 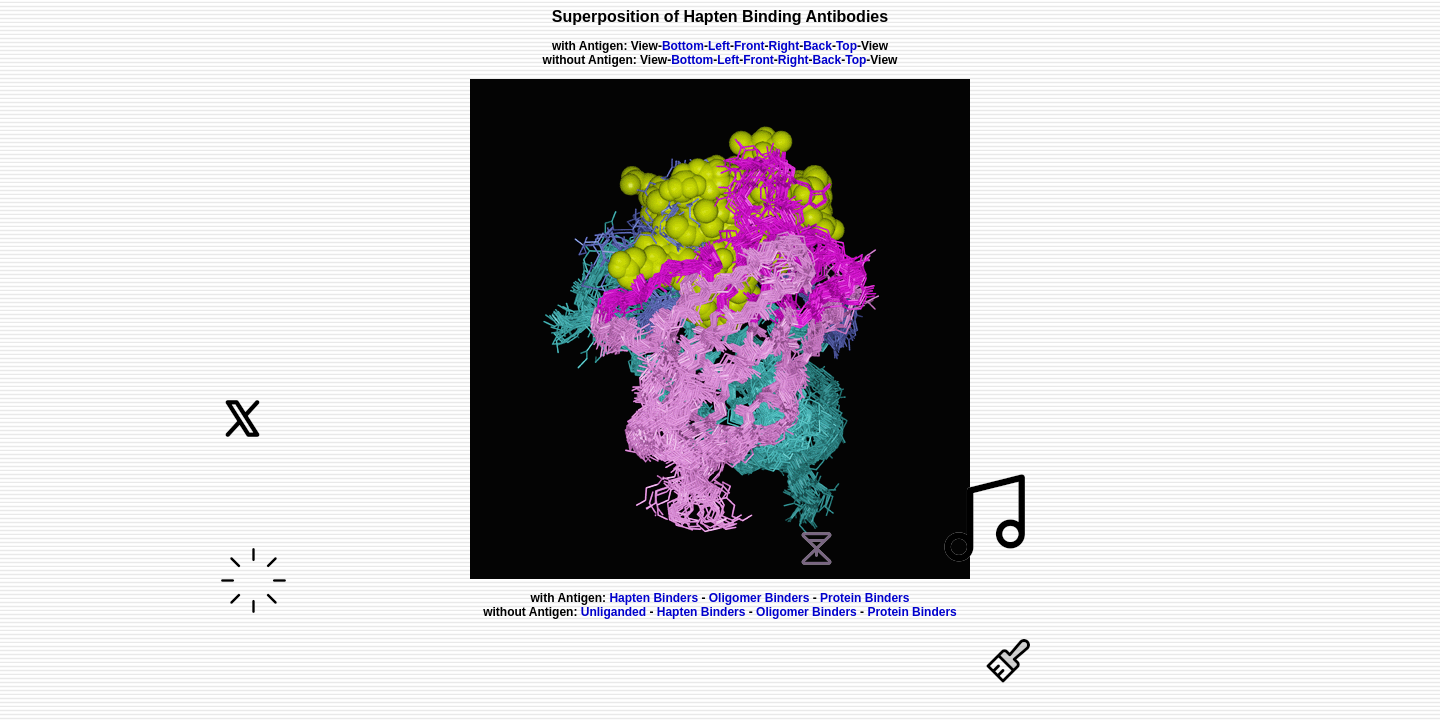 I want to click on access music or audio player, so click(x=989, y=519).